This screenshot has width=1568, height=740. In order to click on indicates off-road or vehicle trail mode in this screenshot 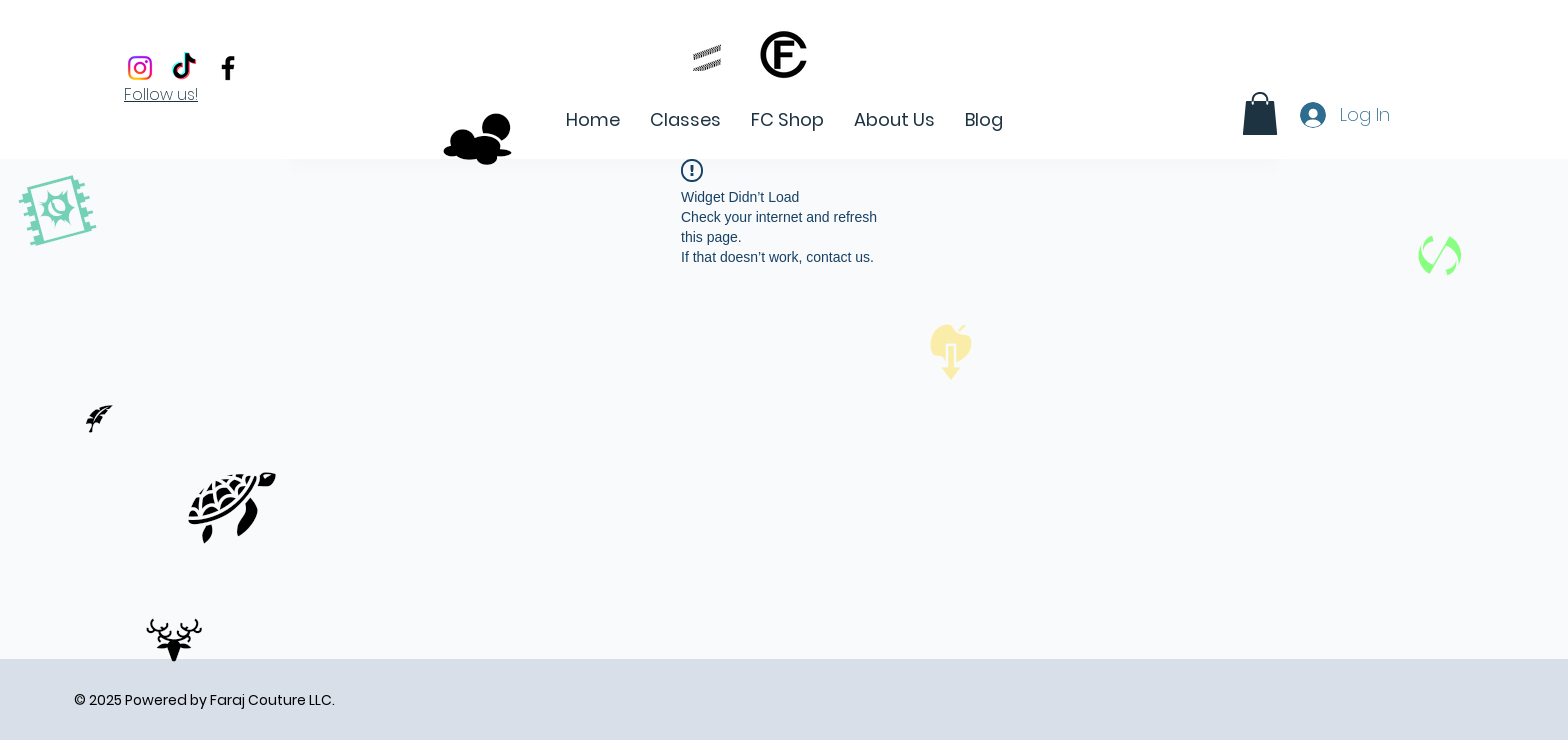, I will do `click(707, 57)`.